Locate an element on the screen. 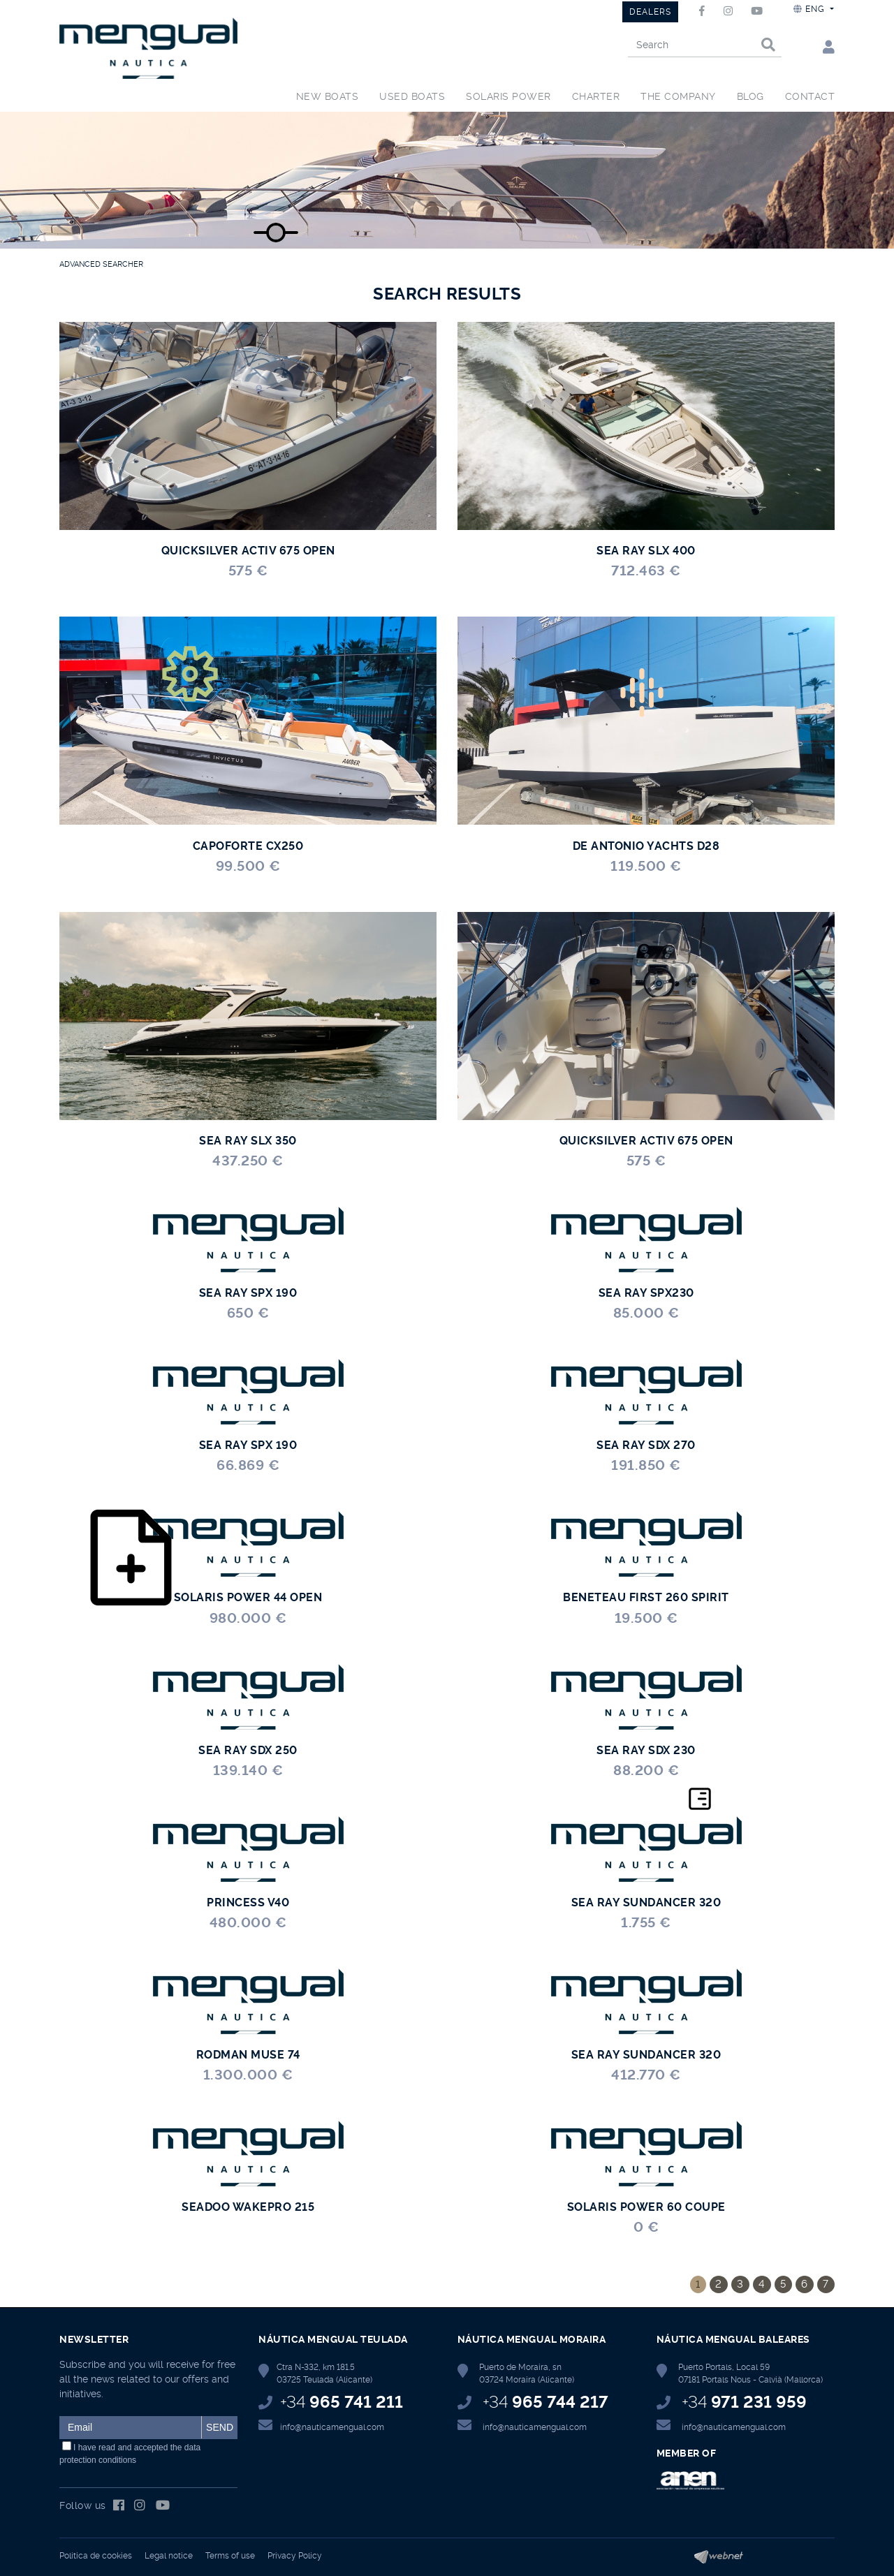 This screenshot has height=2576, width=894. align content to the right with full height stretch is located at coordinates (700, 1799).